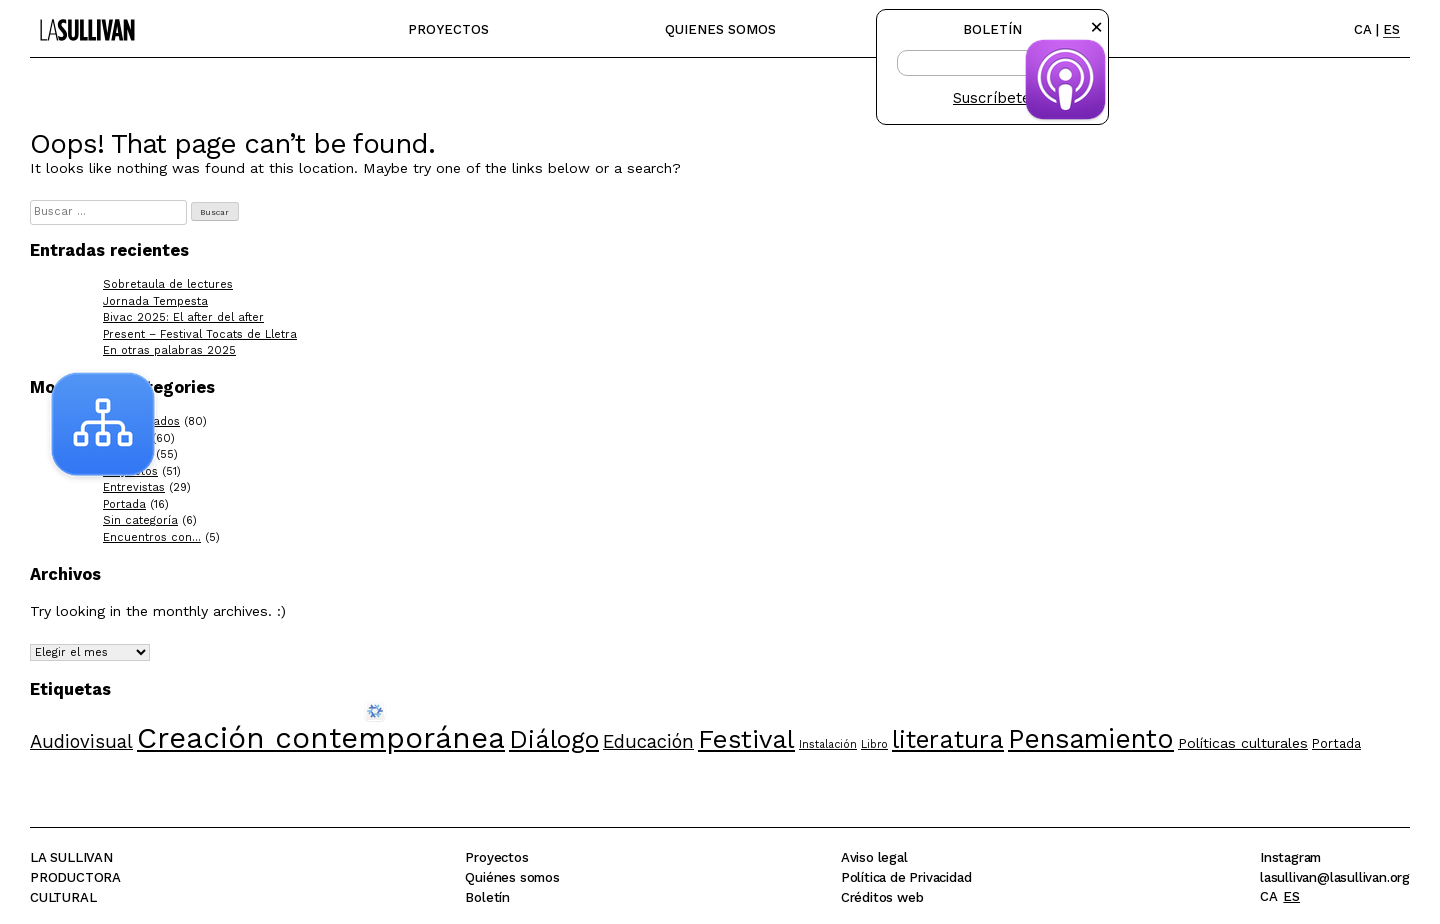 This screenshot has height=924, width=1440. I want to click on access network connection settings, so click(103, 426).